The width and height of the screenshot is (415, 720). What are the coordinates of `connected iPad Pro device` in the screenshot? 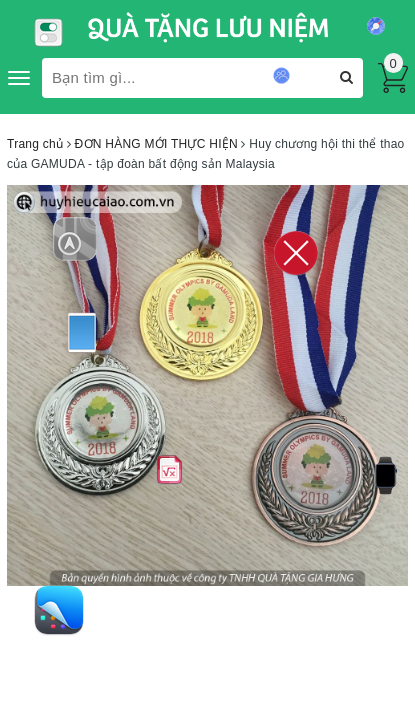 It's located at (82, 333).